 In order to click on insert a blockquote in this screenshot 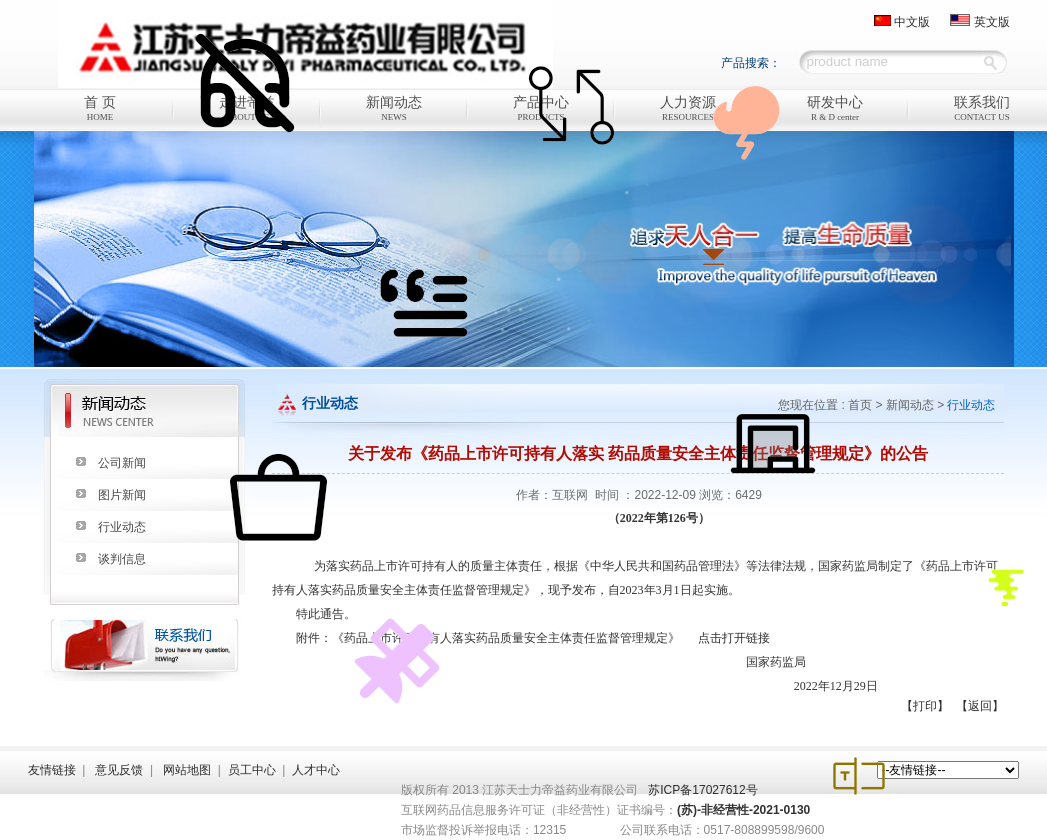, I will do `click(424, 302)`.